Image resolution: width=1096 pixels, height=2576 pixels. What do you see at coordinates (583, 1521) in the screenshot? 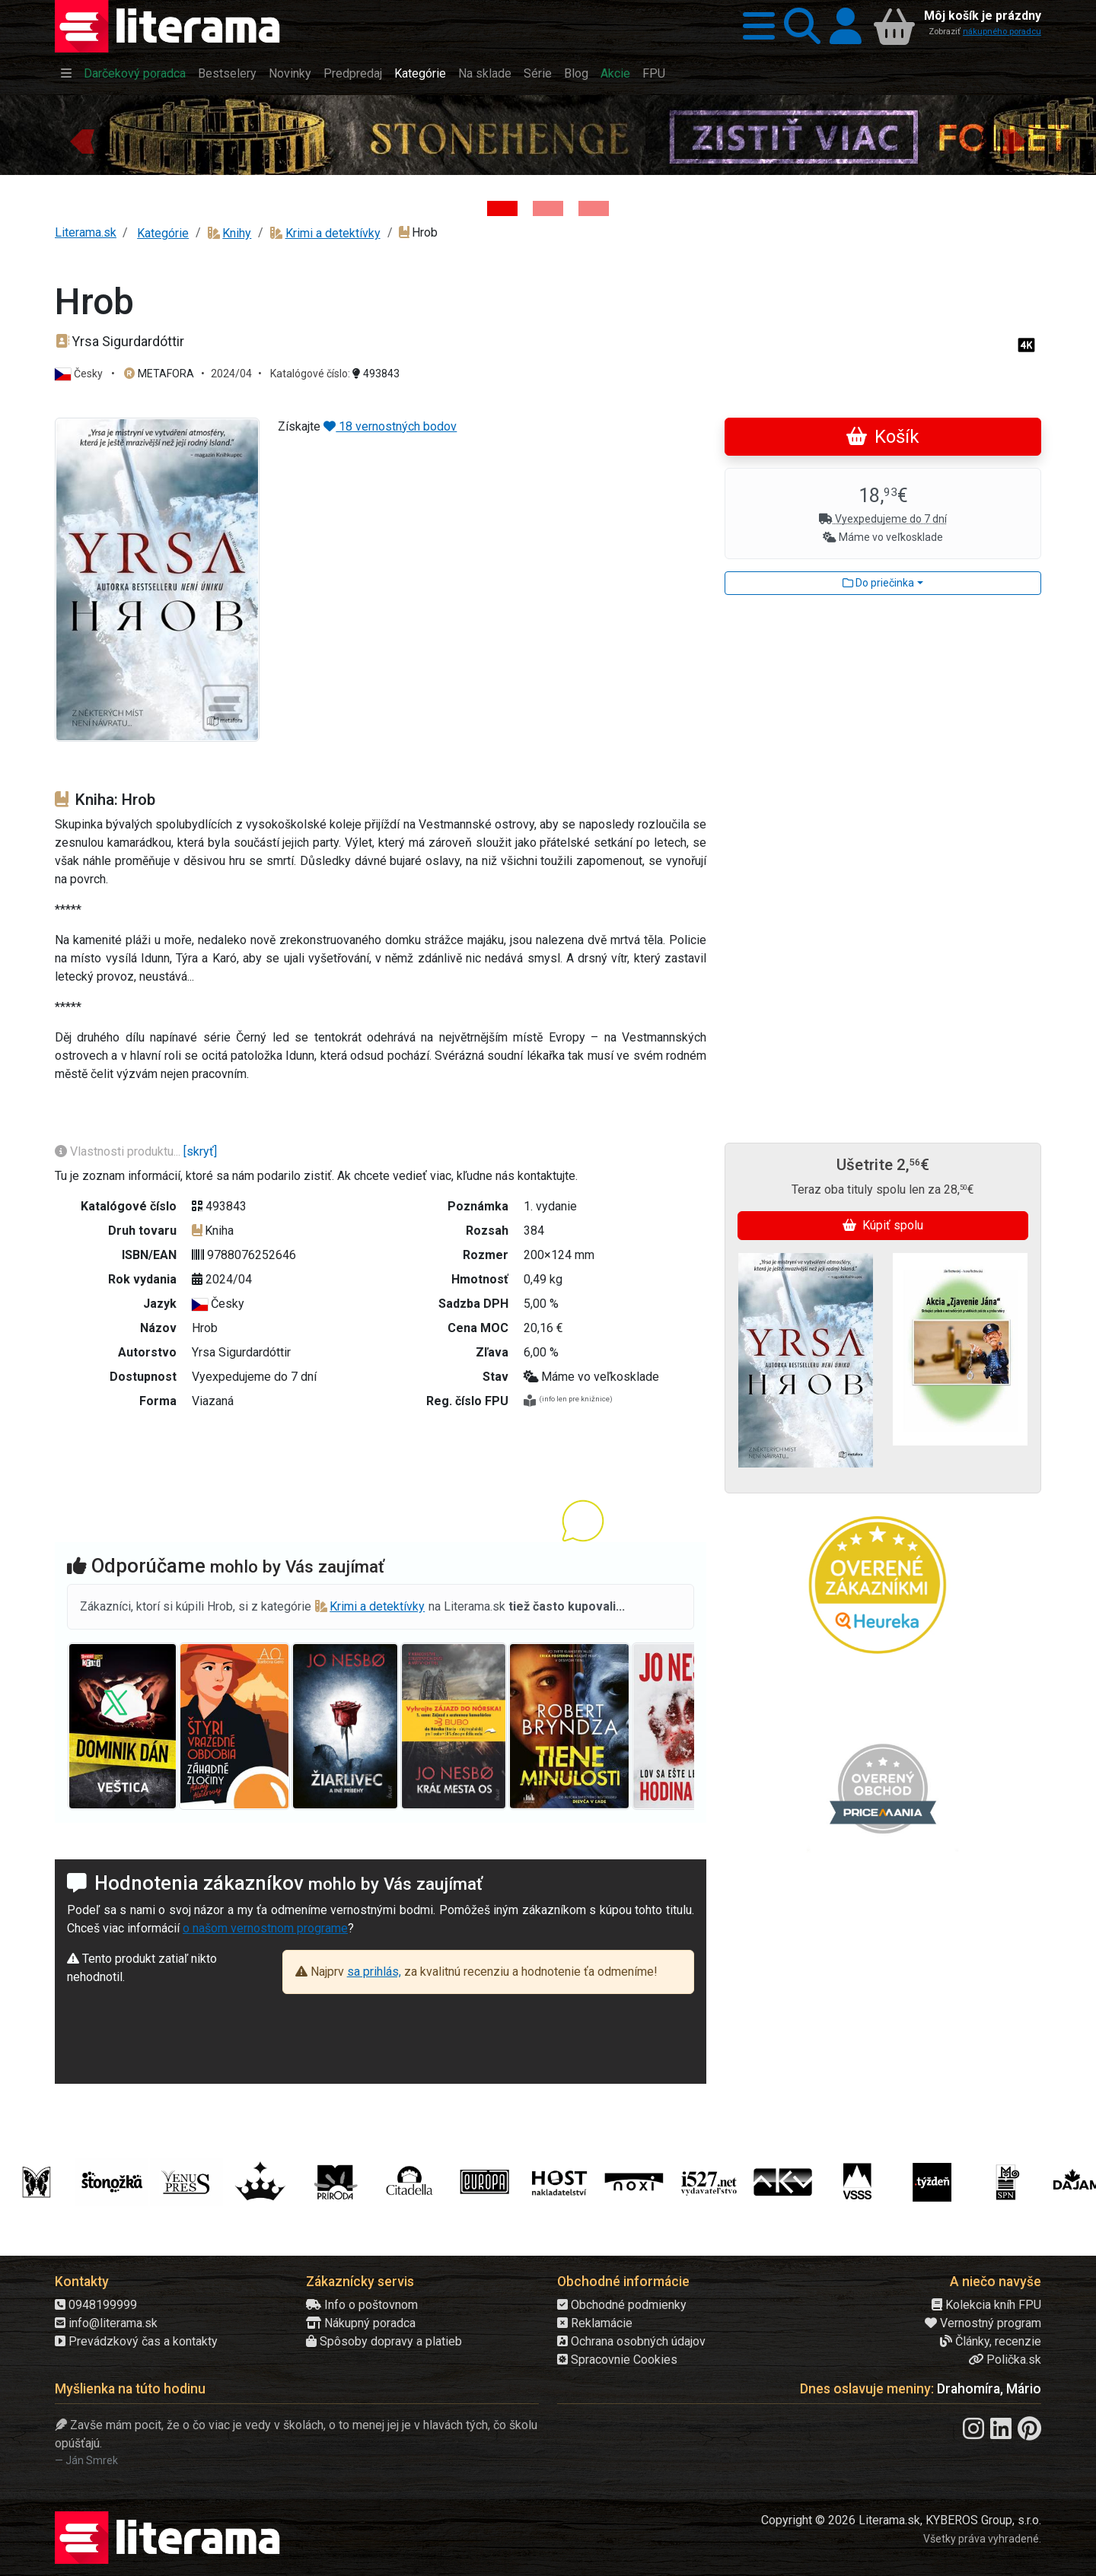
I see `open chat or messaging` at bounding box center [583, 1521].